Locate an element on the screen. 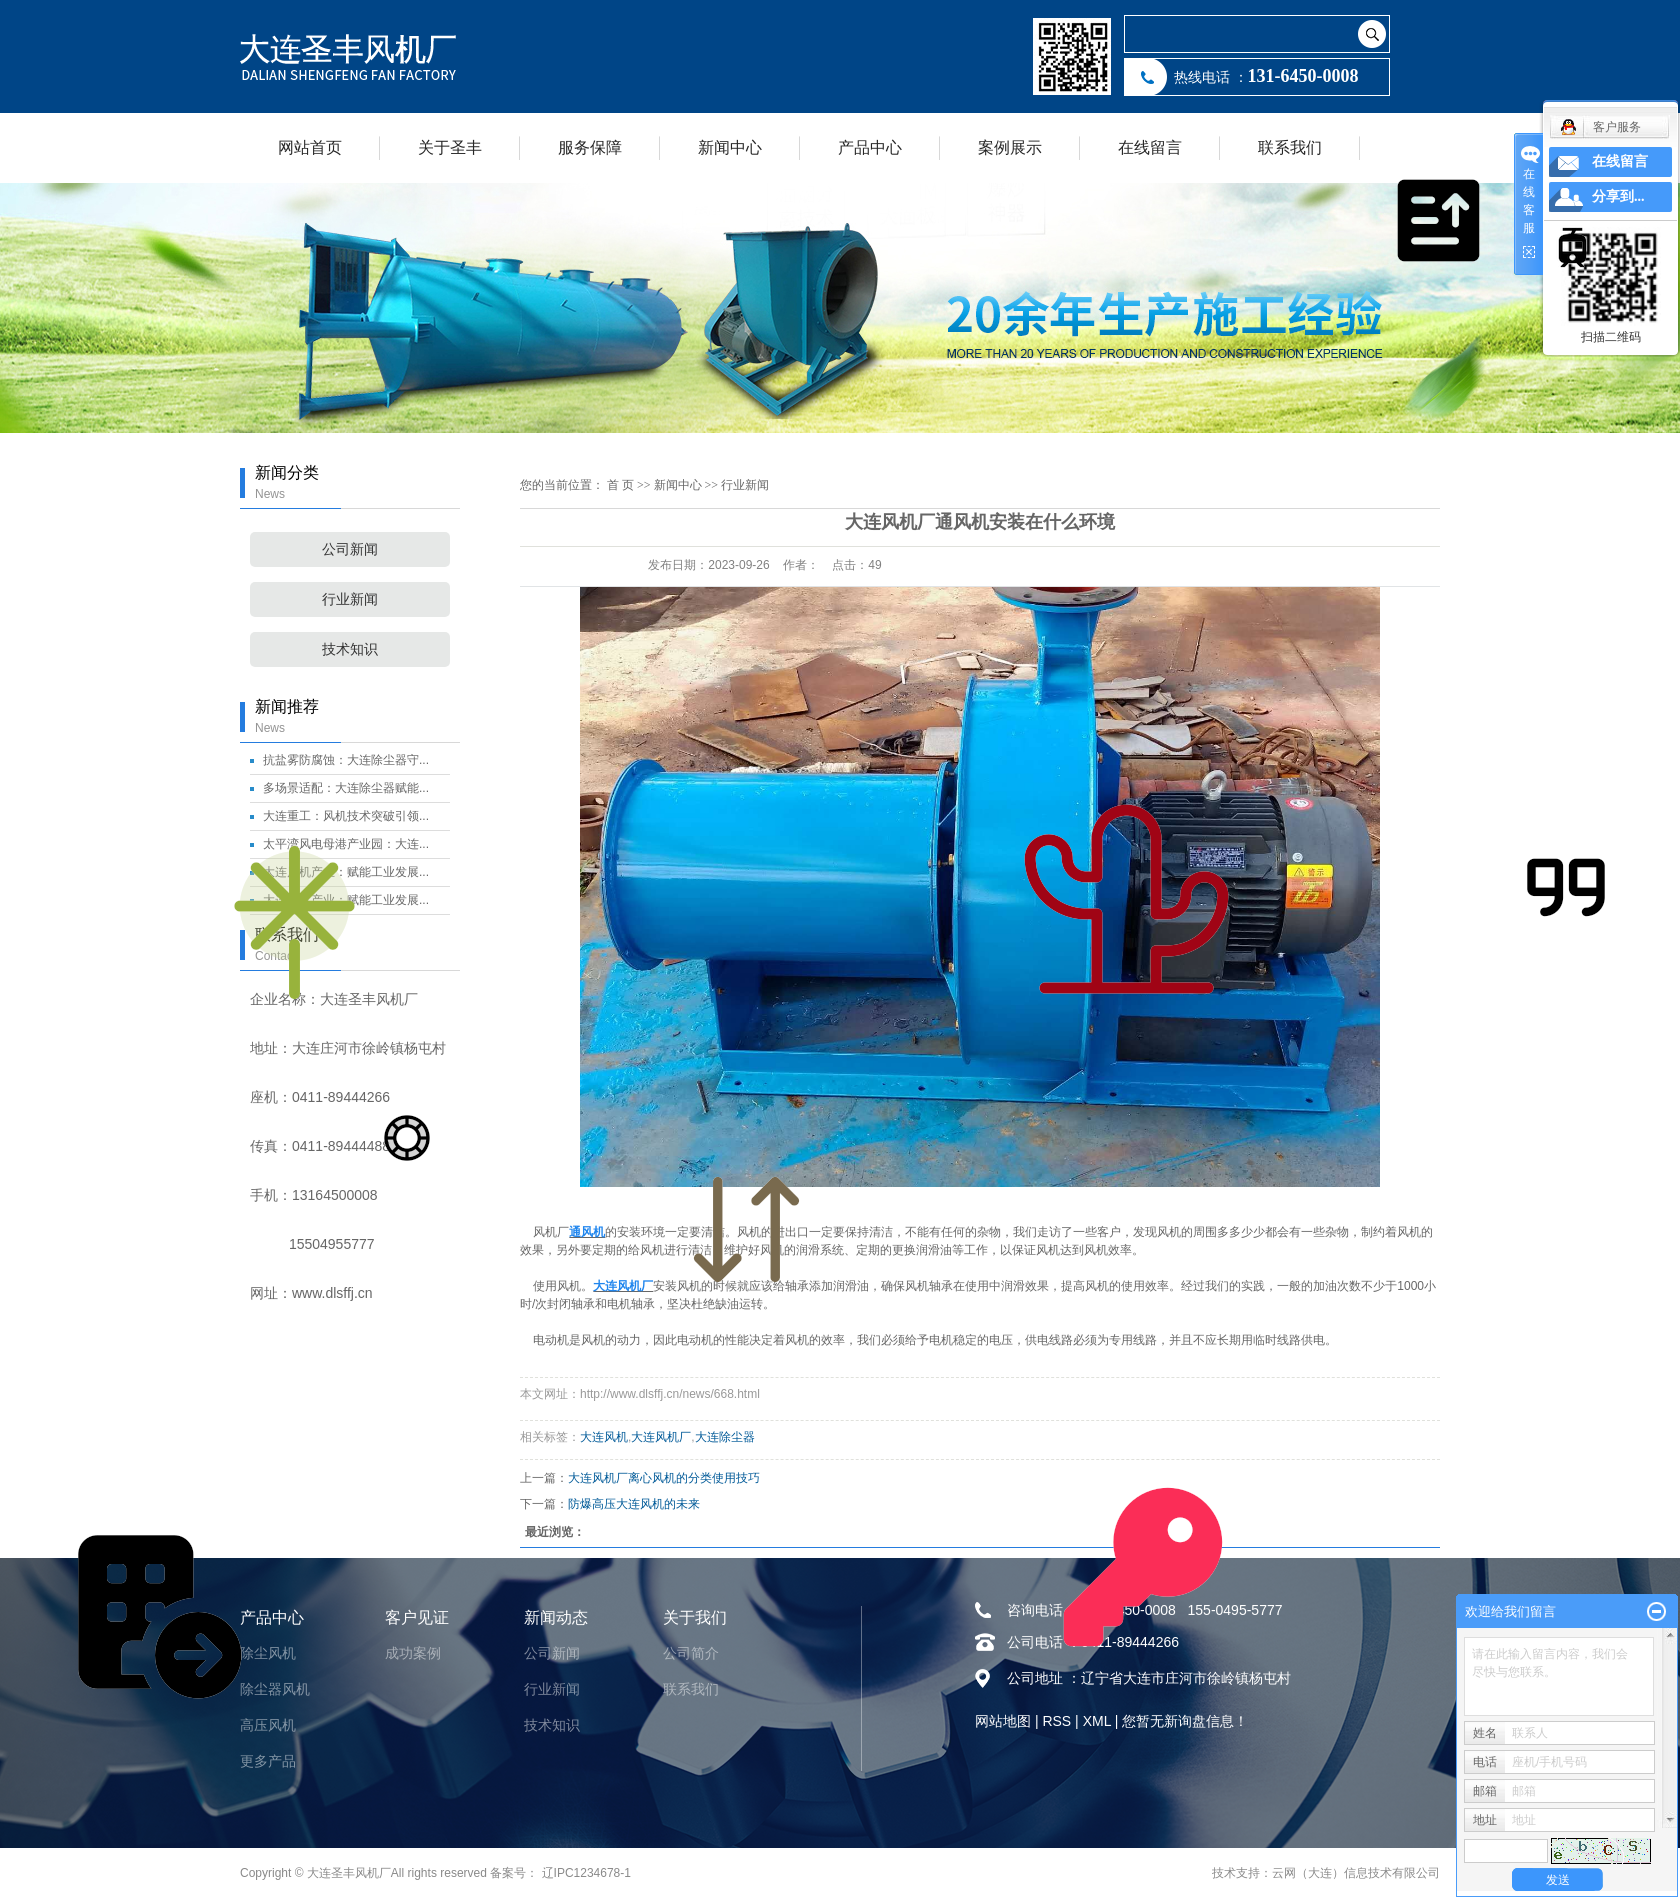 The width and height of the screenshot is (1680, 1898). access security or password settings is located at coordinates (1143, 1567).